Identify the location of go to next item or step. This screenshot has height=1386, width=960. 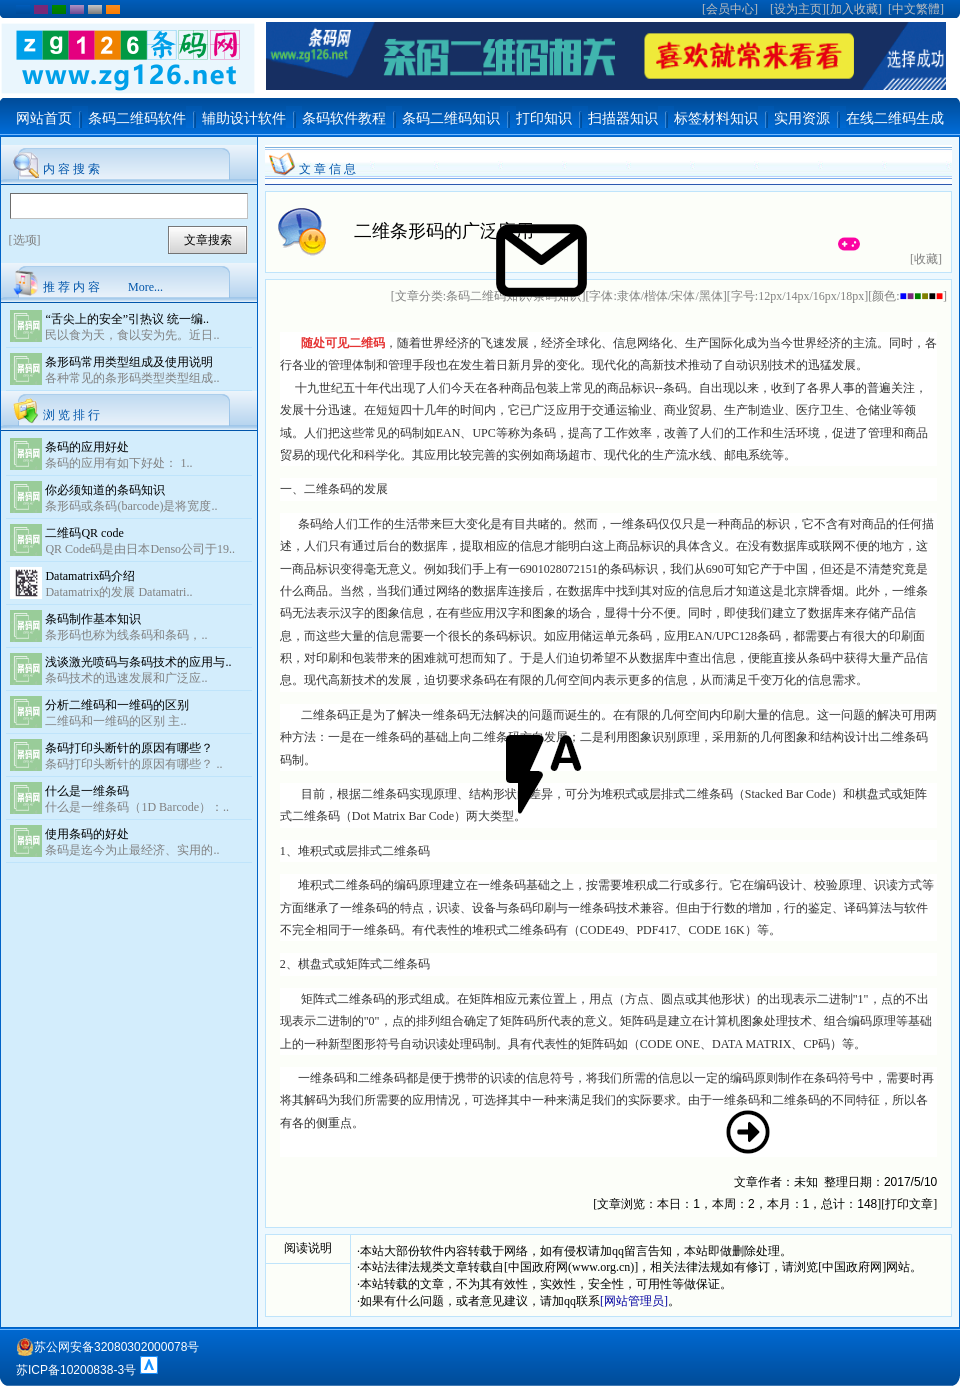
(748, 1132).